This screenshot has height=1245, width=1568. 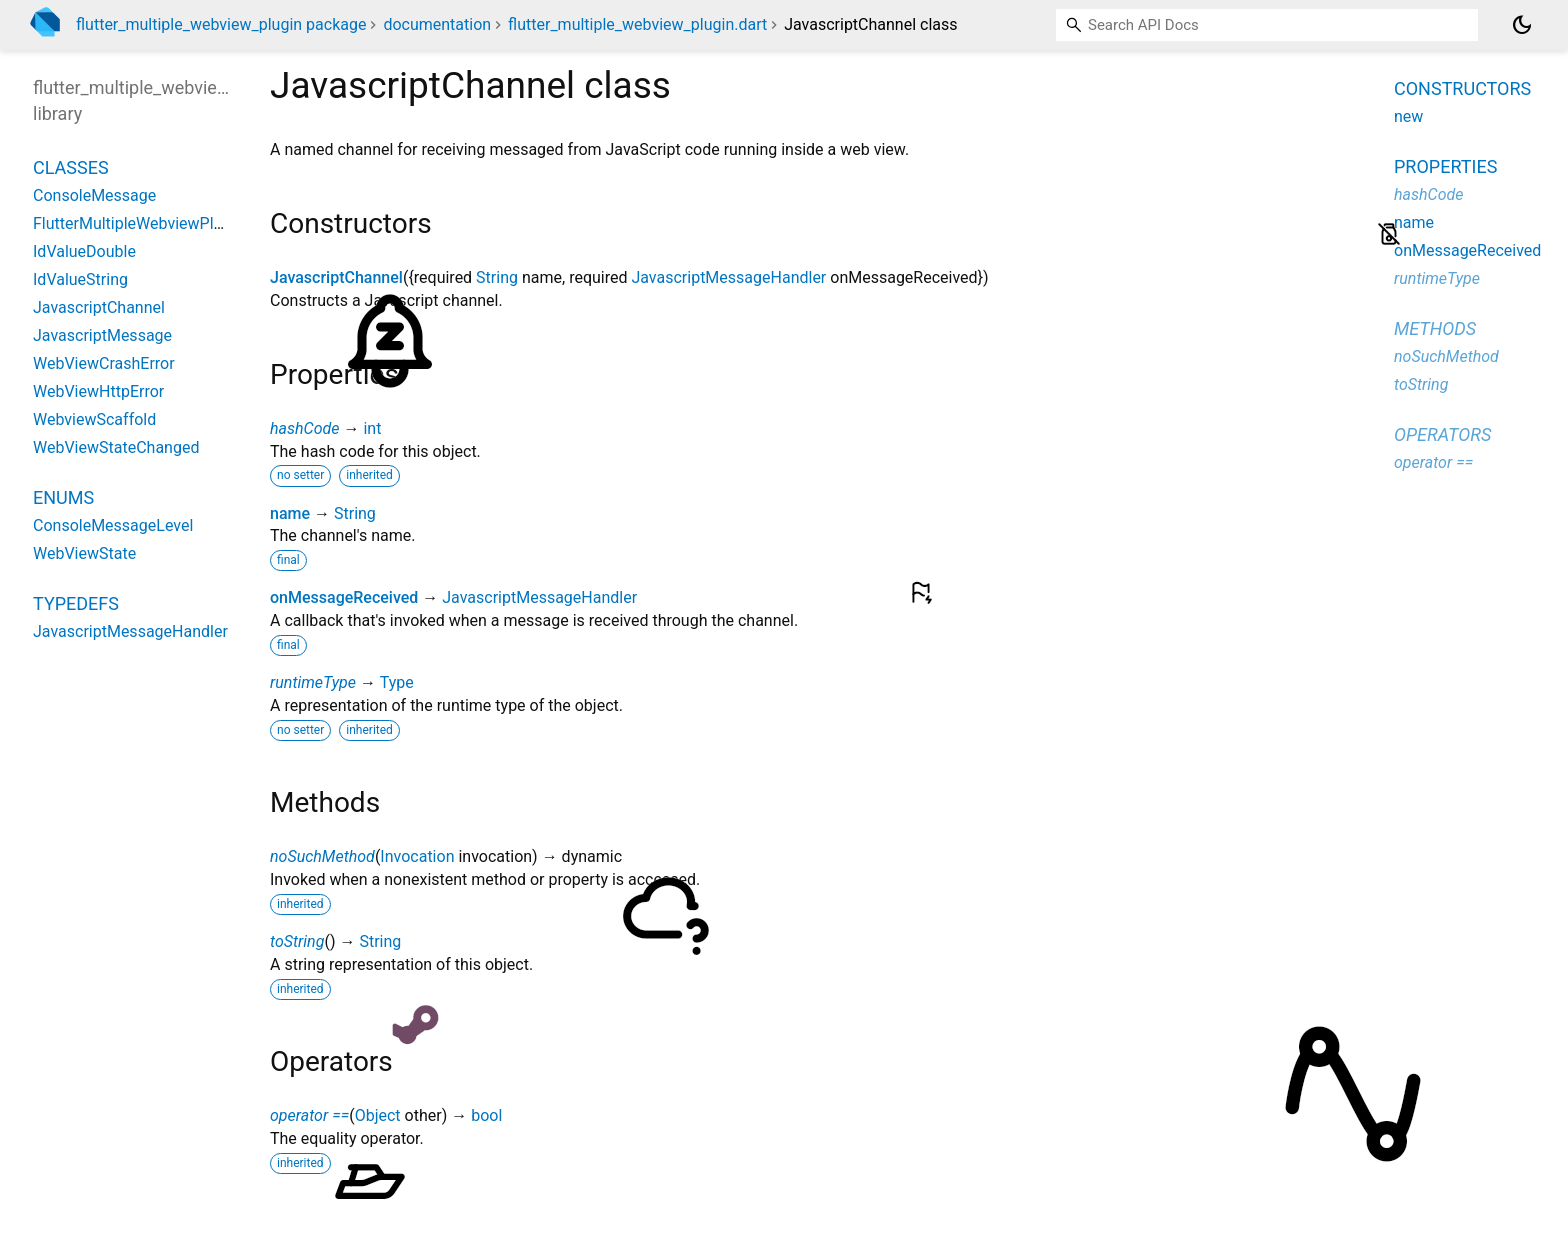 I want to click on access boat rental or marina services, so click(x=370, y=1180).